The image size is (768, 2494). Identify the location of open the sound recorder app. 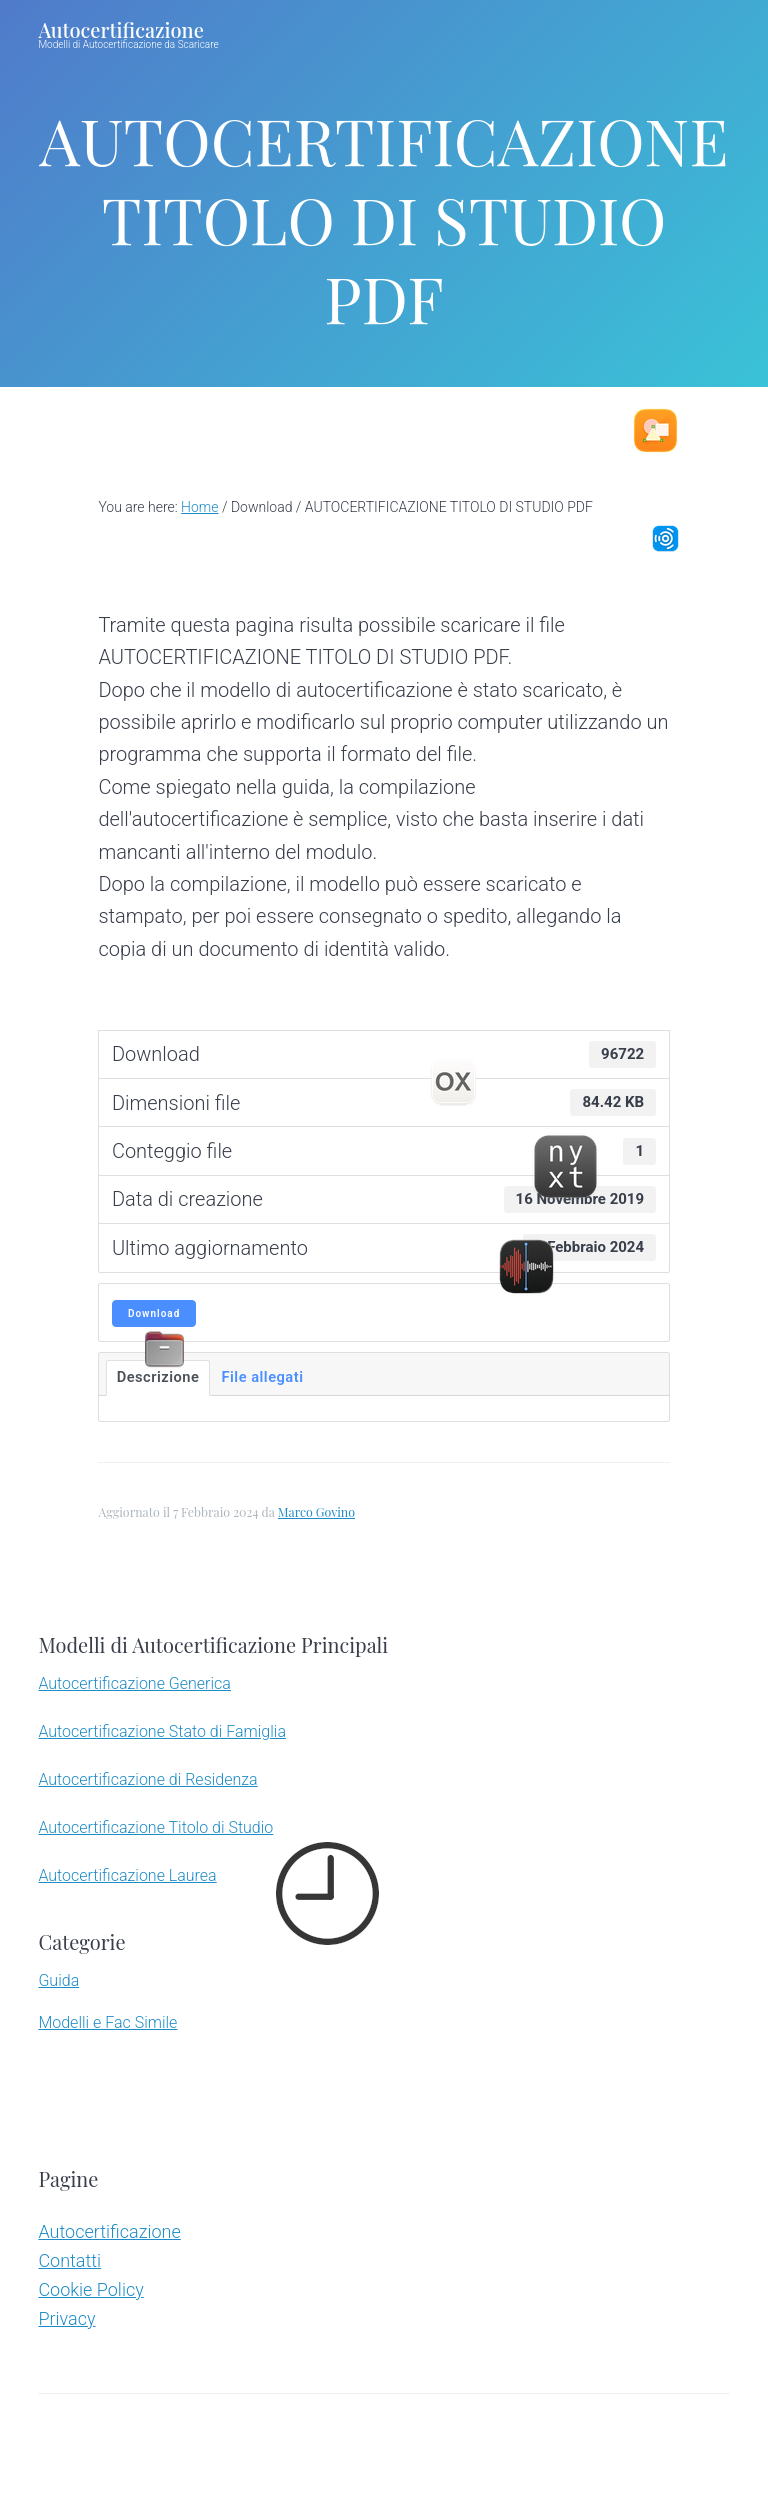
(526, 1266).